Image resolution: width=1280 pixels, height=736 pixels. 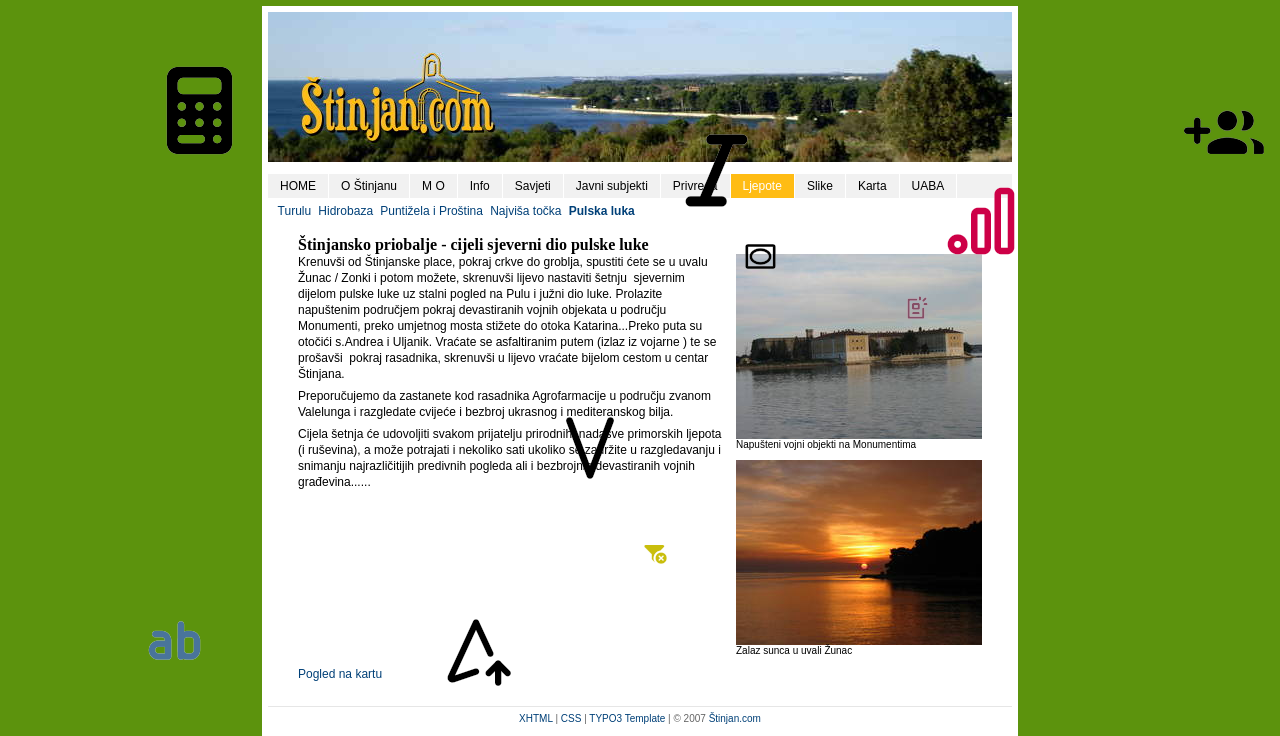 What do you see at coordinates (199, 110) in the screenshot?
I see `open the calculator app` at bounding box center [199, 110].